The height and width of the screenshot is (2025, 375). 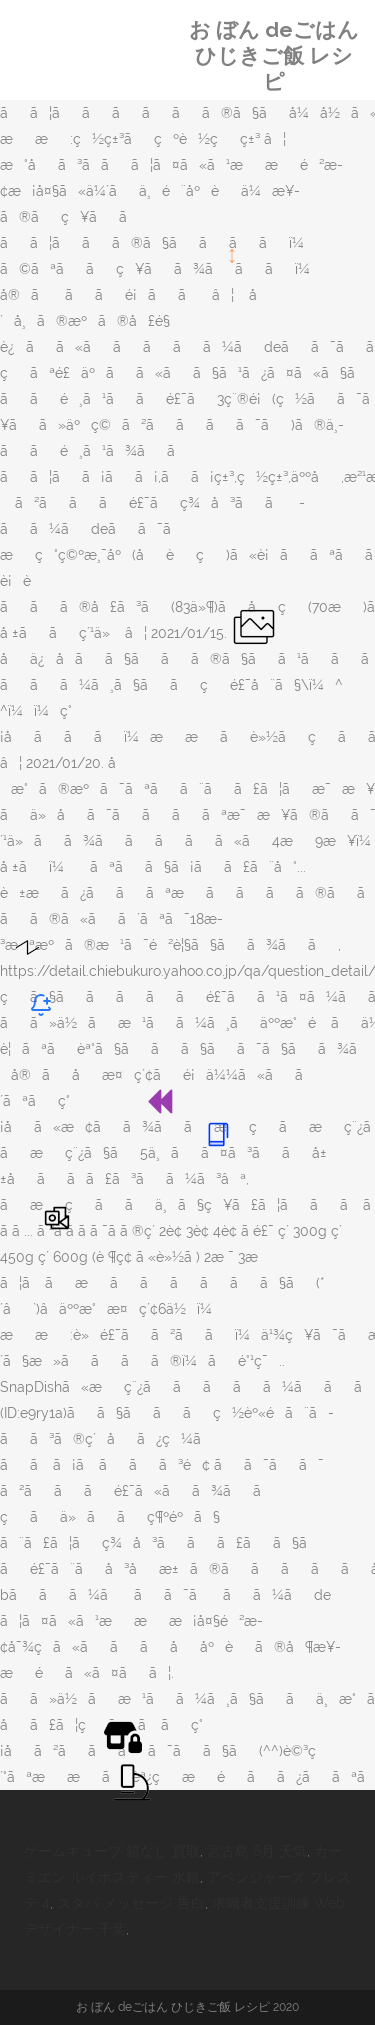 I want to click on select sawtooth waveform in audio synthesizer, so click(x=27, y=947).